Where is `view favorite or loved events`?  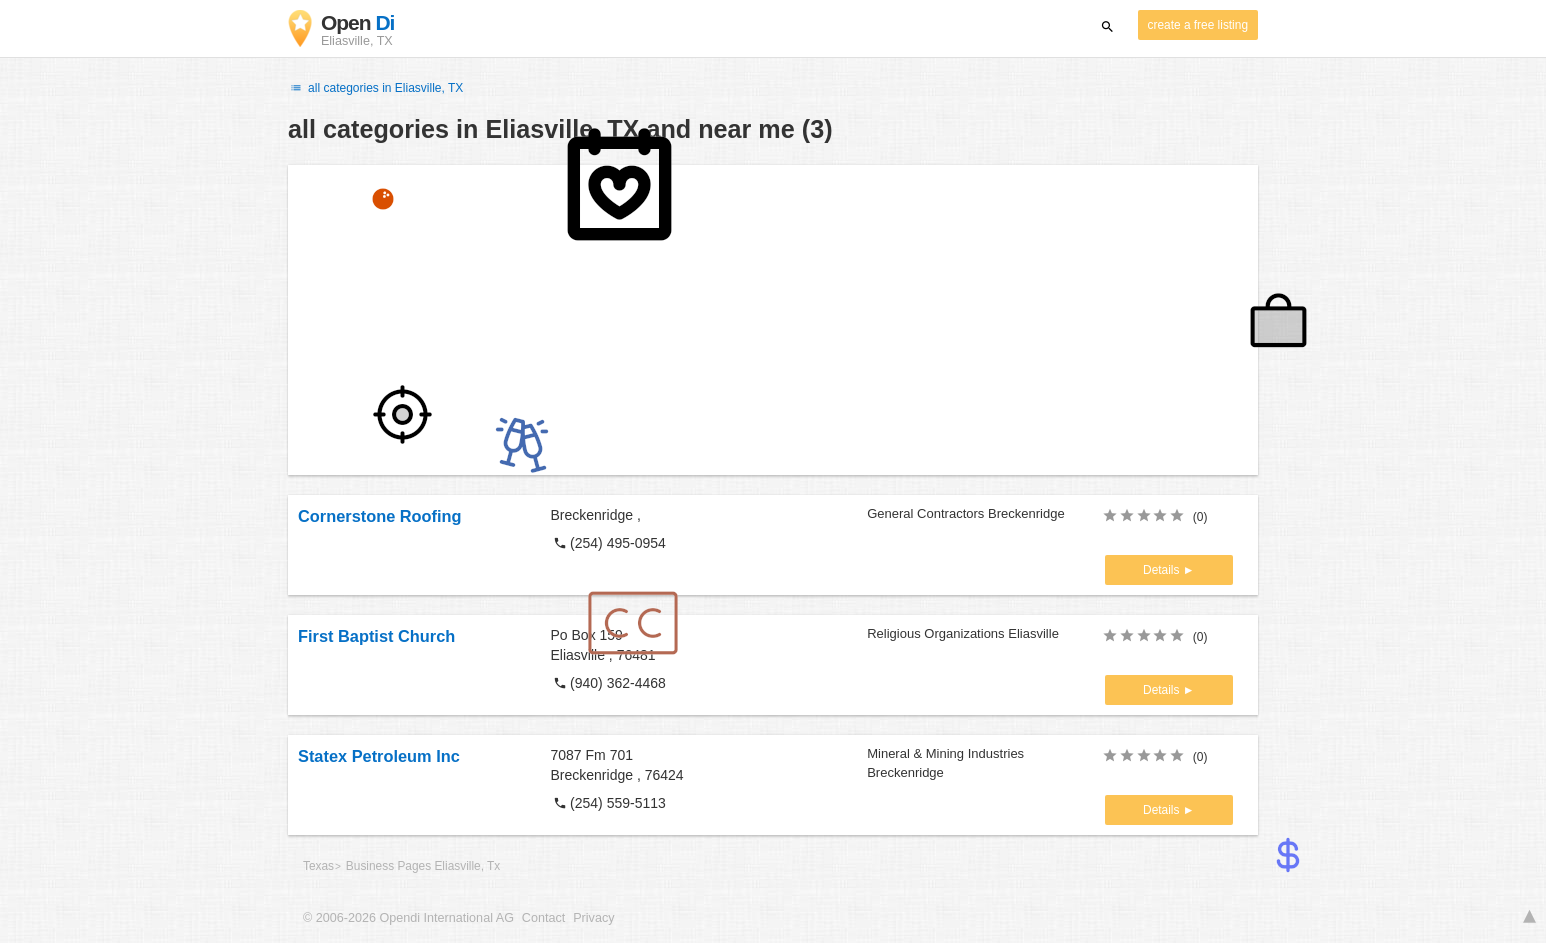
view favorite or loved events is located at coordinates (619, 188).